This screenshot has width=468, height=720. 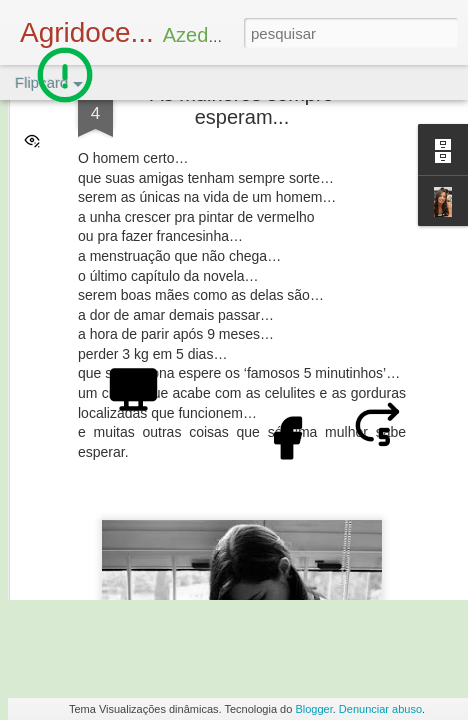 What do you see at coordinates (133, 389) in the screenshot?
I see `switch to desktop view` at bounding box center [133, 389].